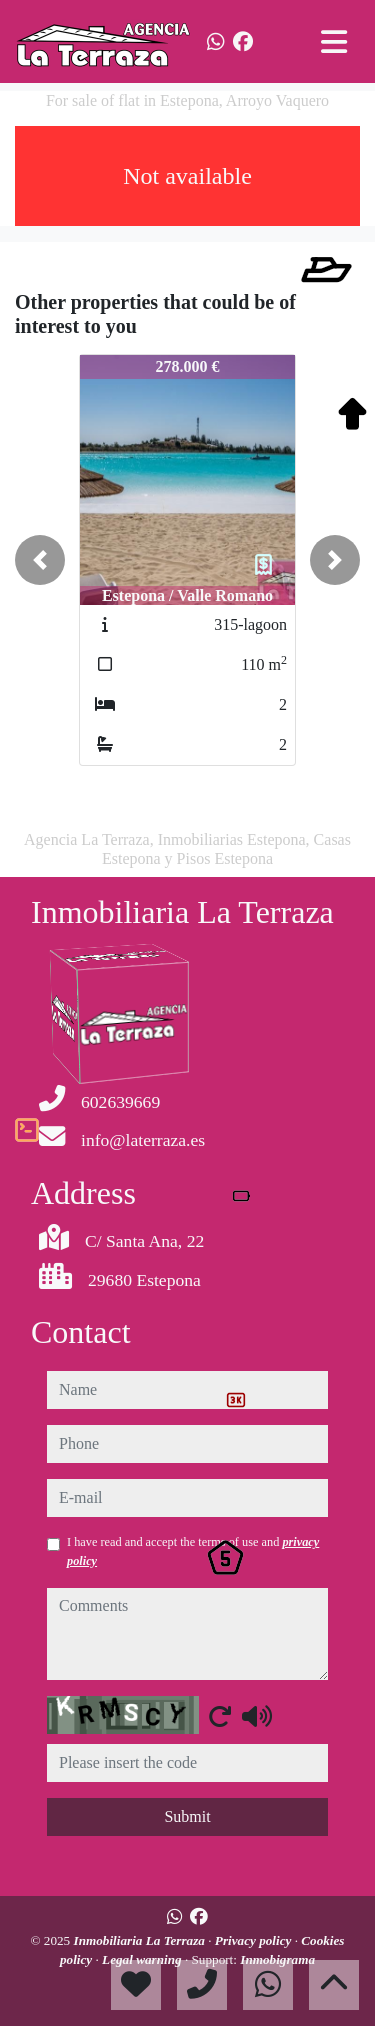  I want to click on view payment receipt, so click(263, 564).